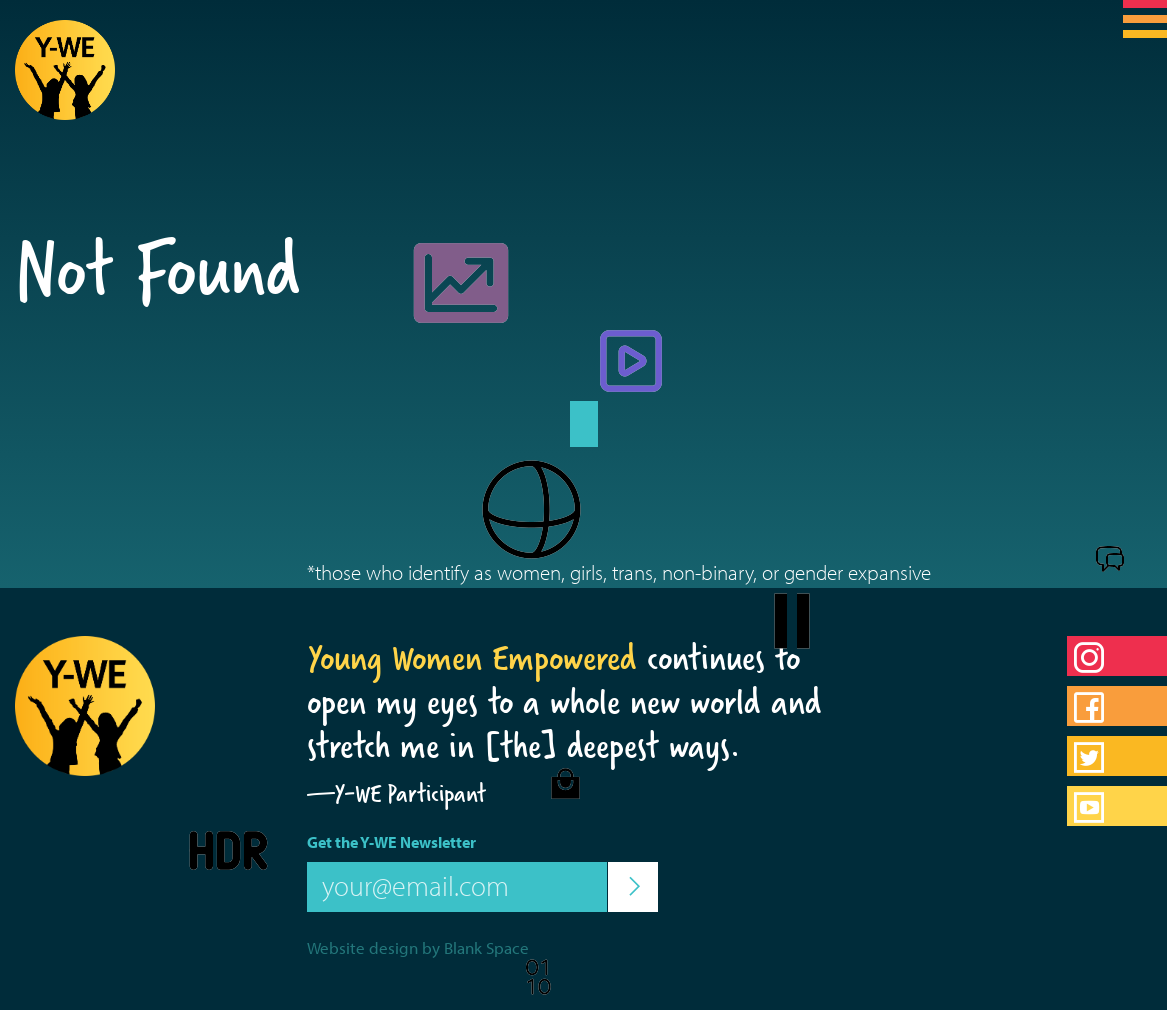 The width and height of the screenshot is (1167, 1010). I want to click on play video or media content, so click(631, 361).